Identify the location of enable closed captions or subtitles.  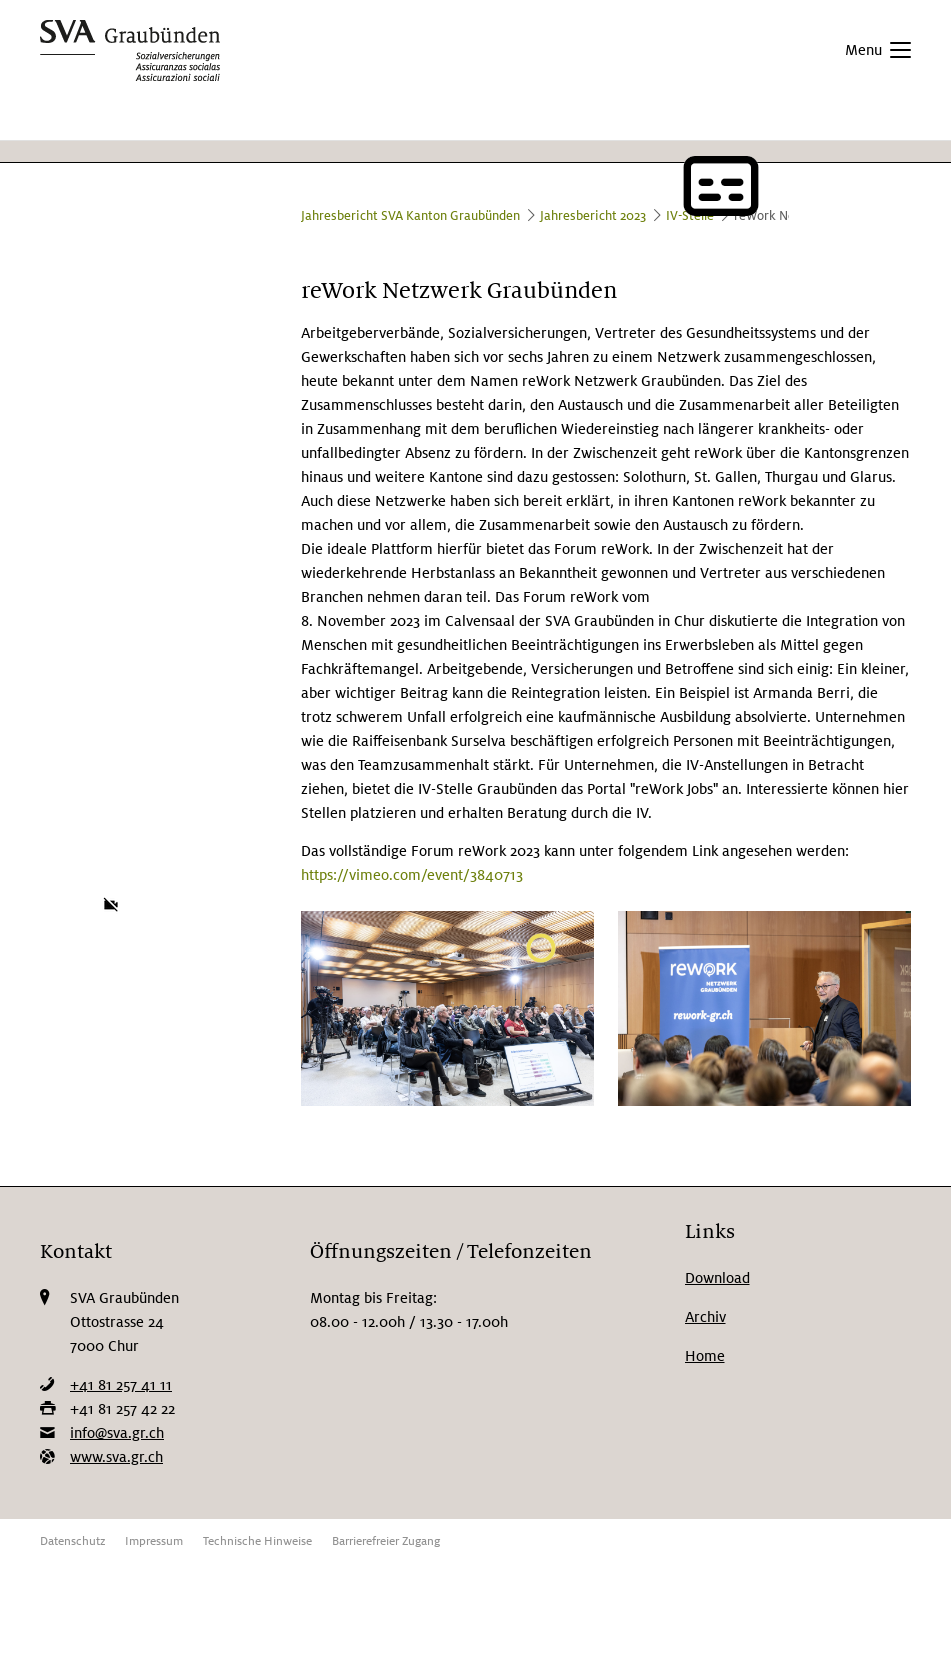
(721, 186).